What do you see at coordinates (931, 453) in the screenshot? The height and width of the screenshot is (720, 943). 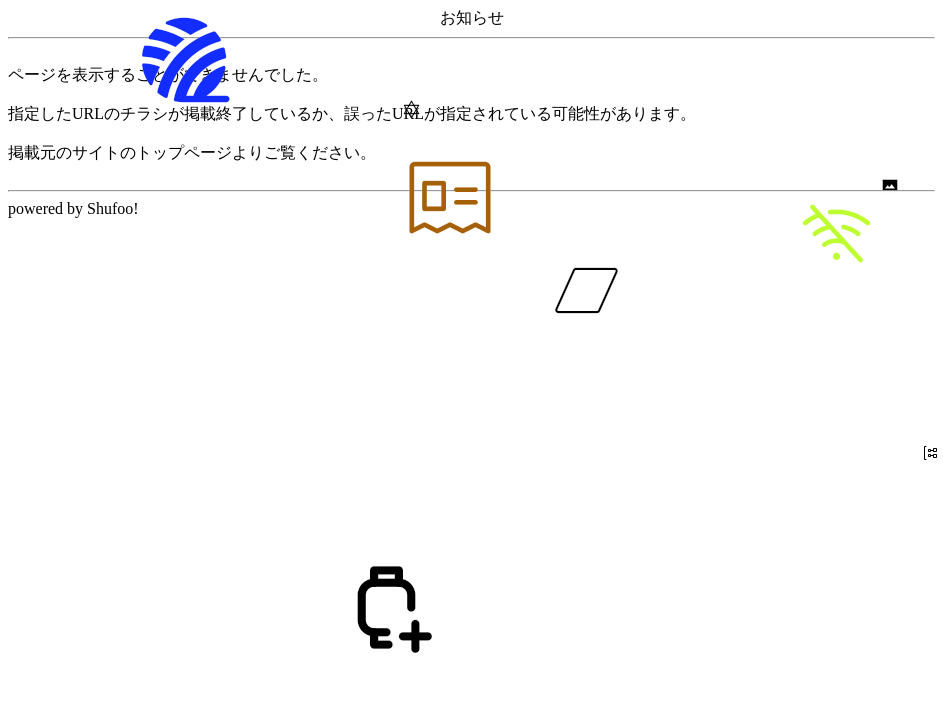 I see `group code references by their type` at bounding box center [931, 453].